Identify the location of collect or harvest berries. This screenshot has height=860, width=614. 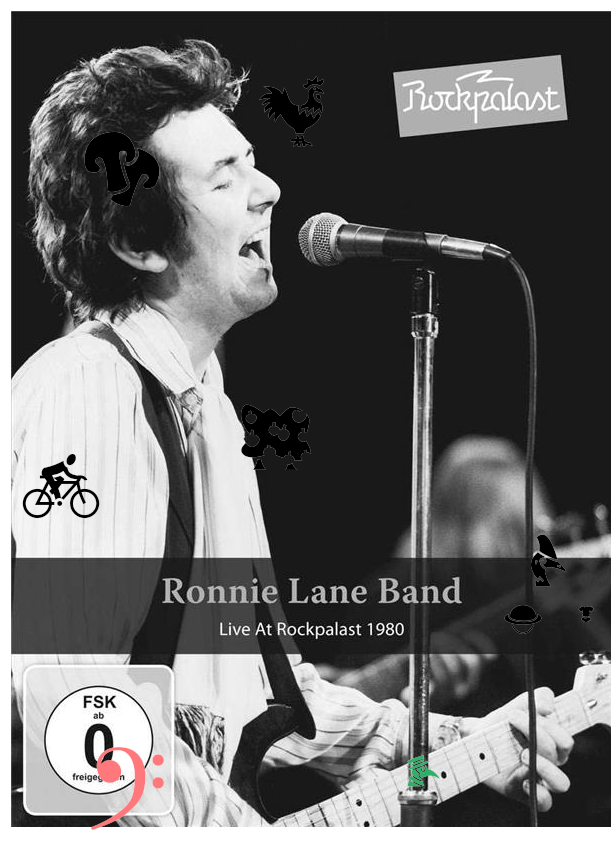
(276, 435).